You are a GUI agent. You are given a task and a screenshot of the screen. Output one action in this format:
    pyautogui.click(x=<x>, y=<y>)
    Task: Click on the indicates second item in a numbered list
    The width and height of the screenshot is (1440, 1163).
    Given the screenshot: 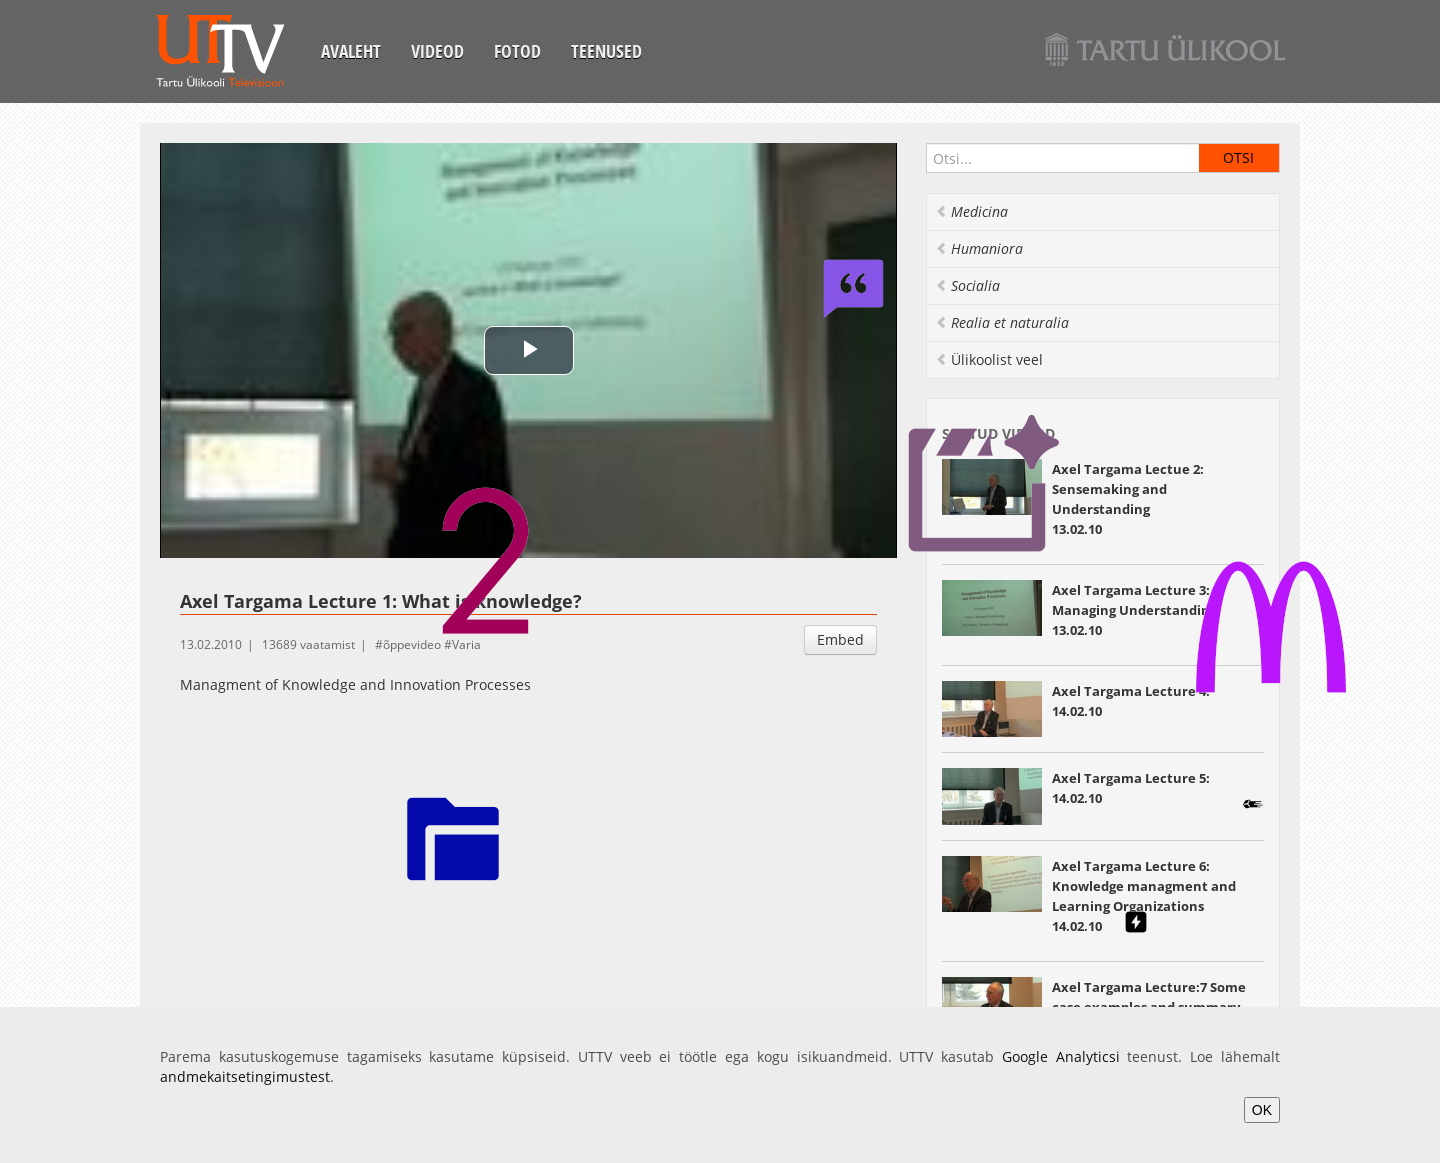 What is the action you would take?
    pyautogui.click(x=485, y=562)
    